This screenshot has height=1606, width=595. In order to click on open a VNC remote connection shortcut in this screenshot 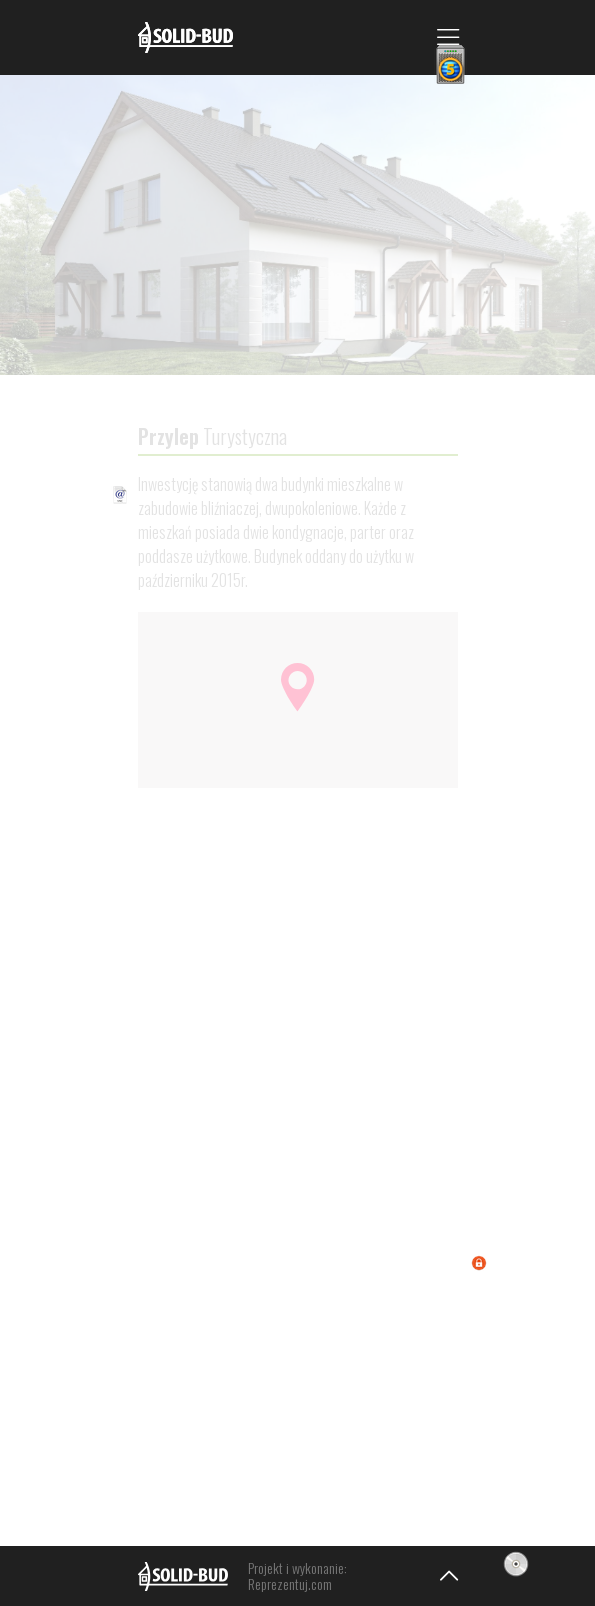, I will do `click(120, 495)`.